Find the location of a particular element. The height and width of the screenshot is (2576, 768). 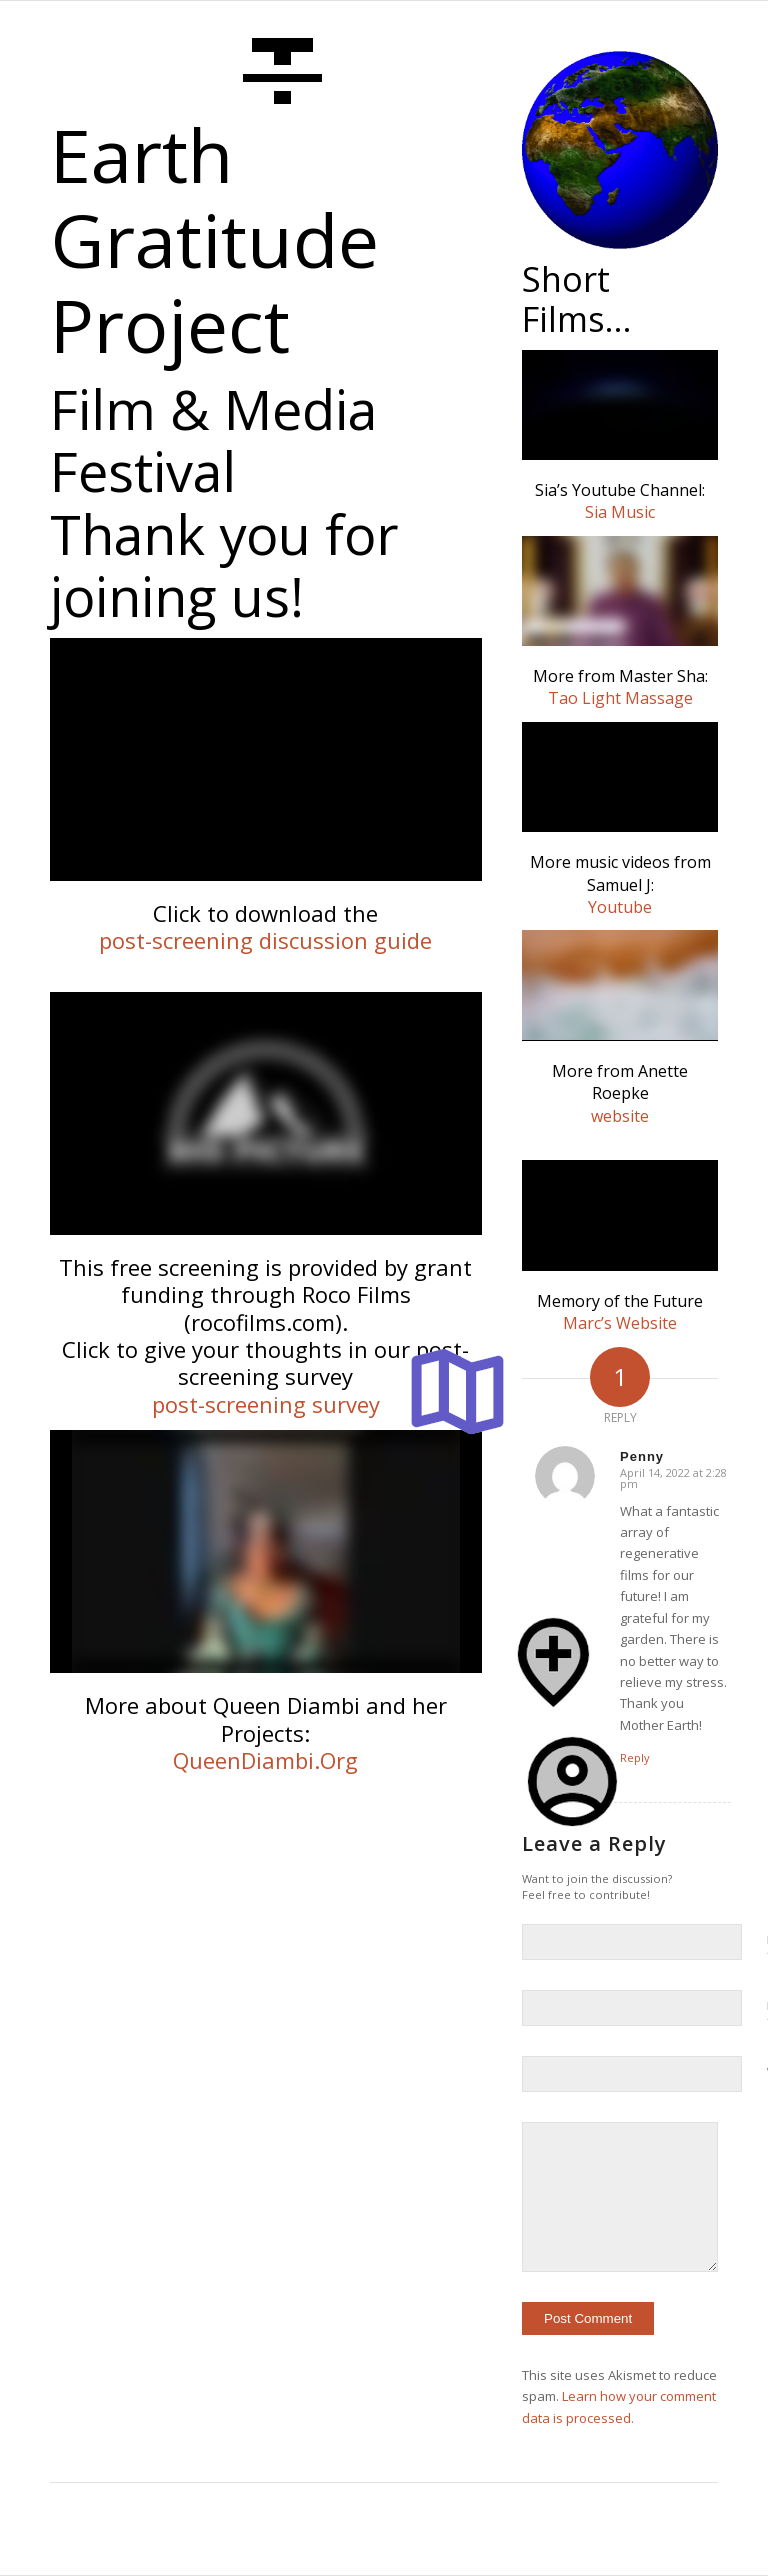

apply strikethrough formatting to selected text is located at coordinates (282, 73).